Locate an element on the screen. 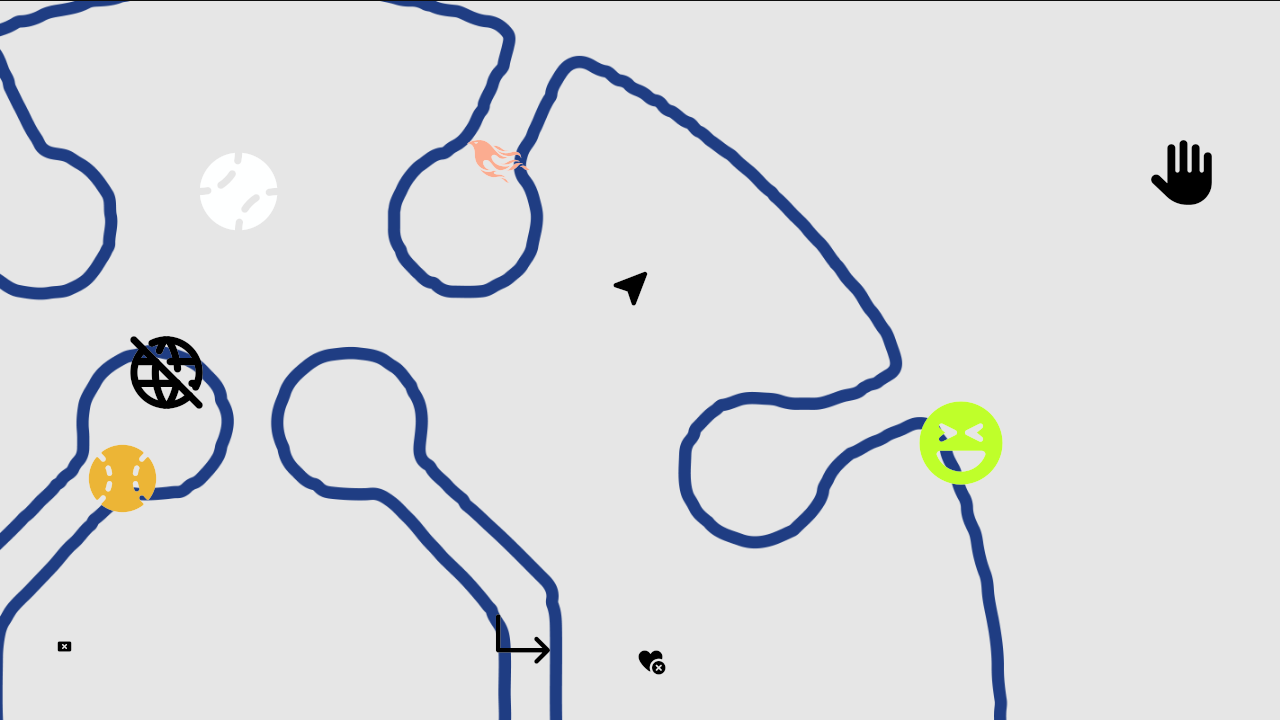  react with laughter to a message is located at coordinates (961, 443).